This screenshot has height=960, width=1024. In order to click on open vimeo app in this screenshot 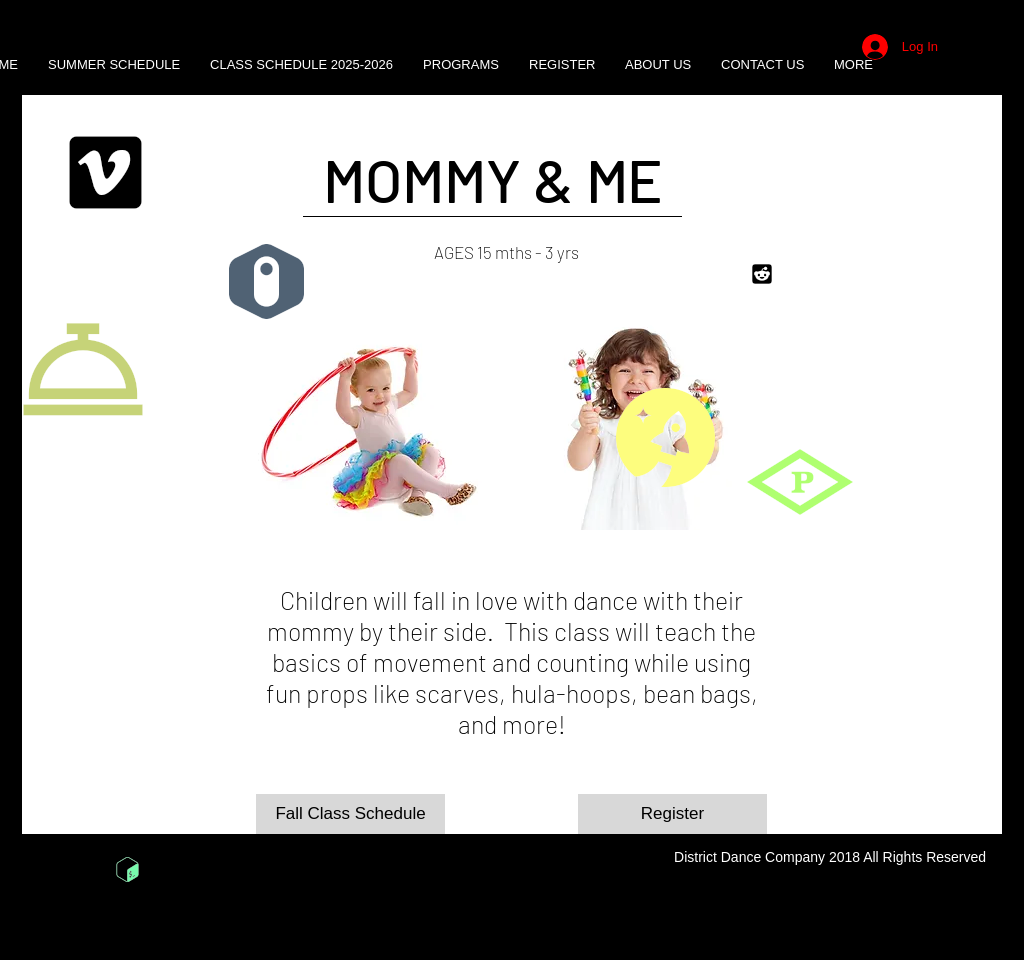, I will do `click(105, 172)`.